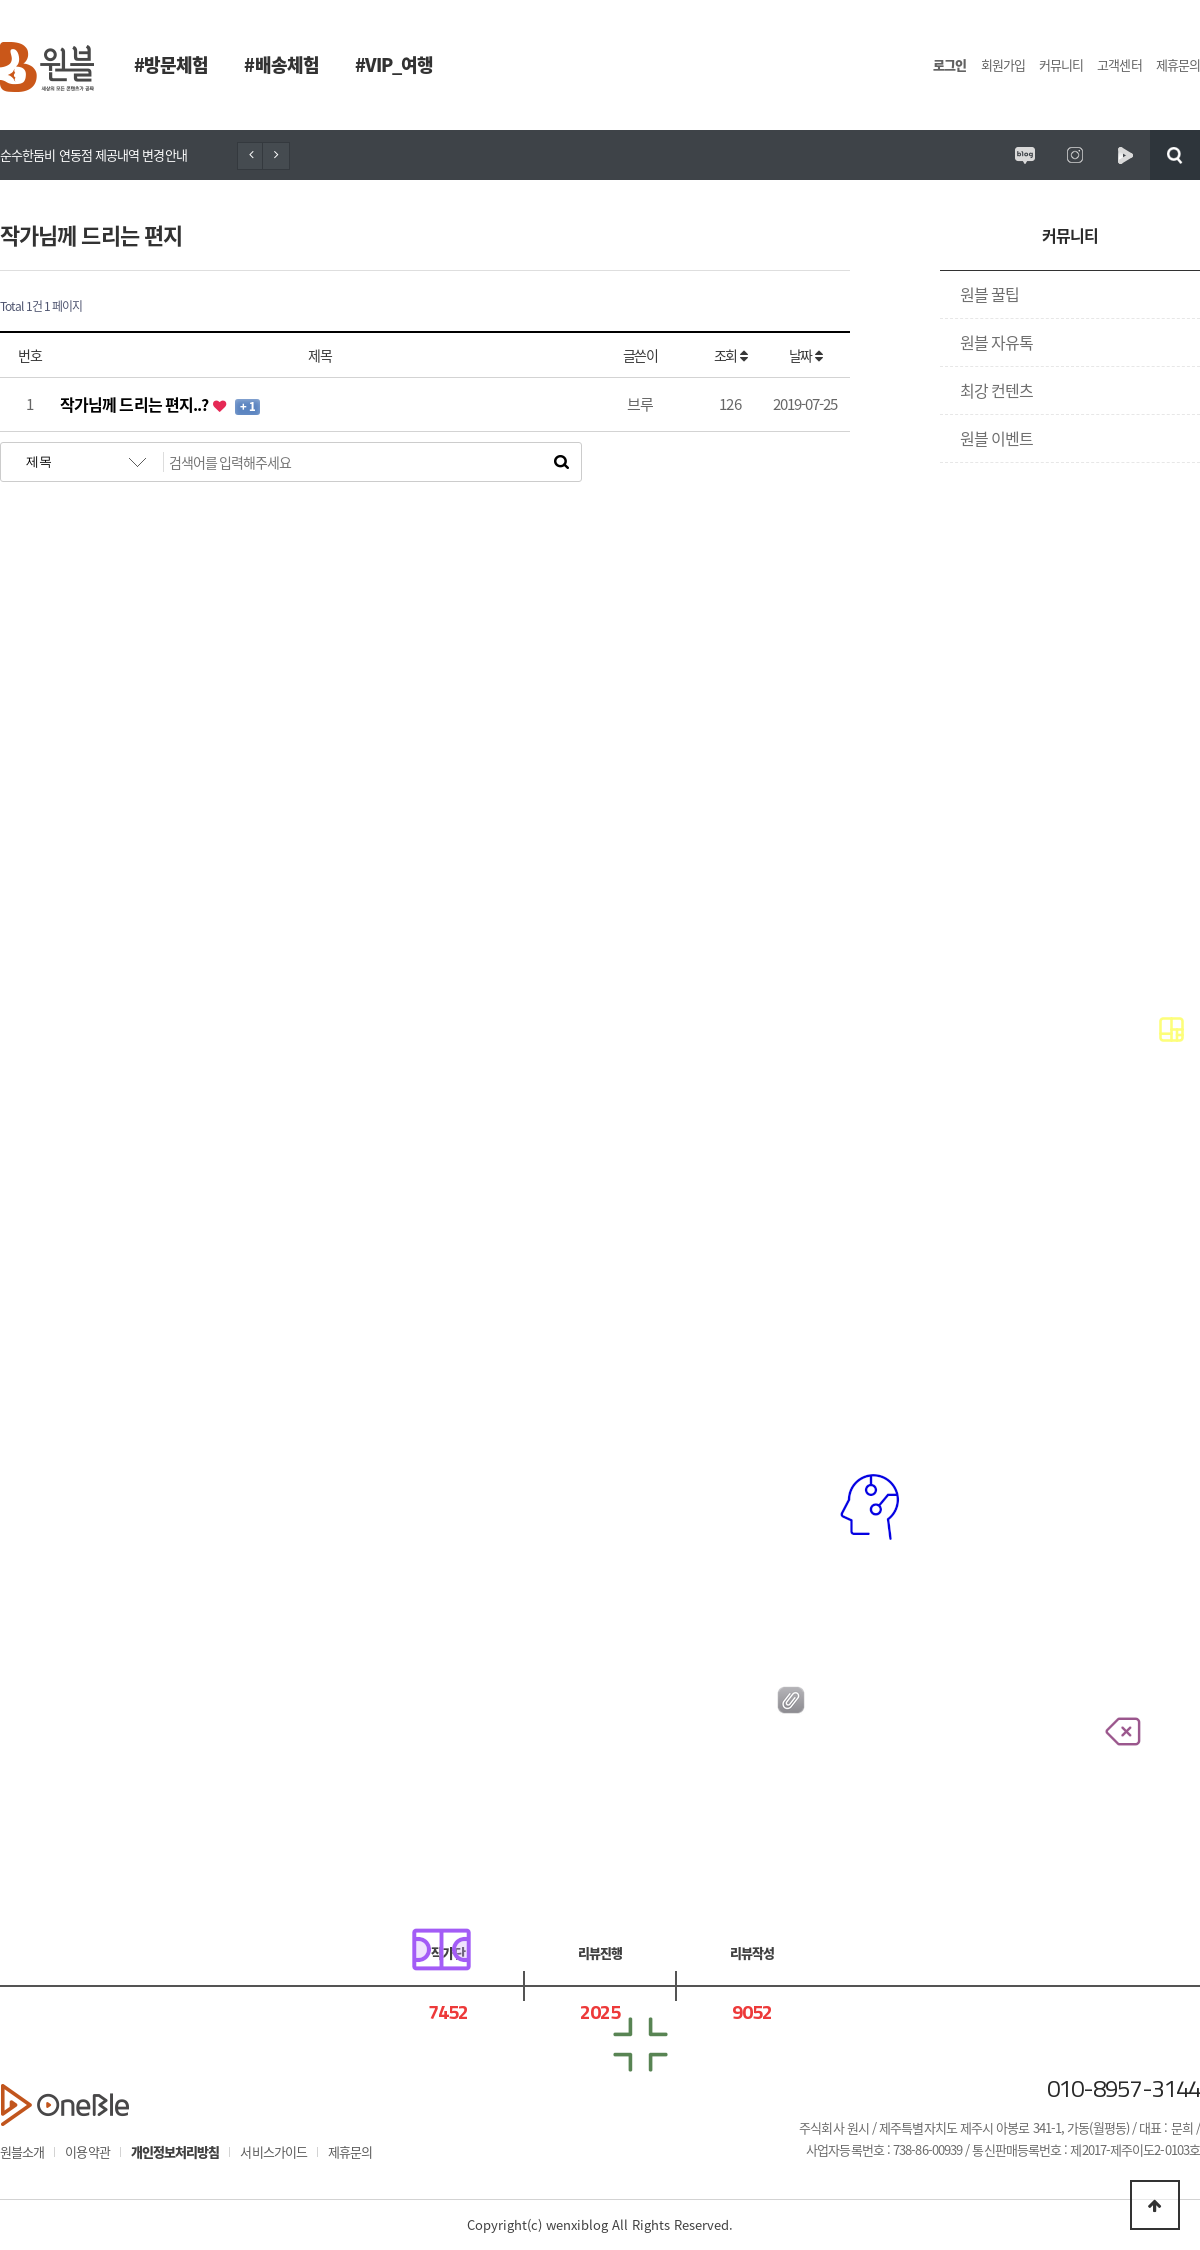  I want to click on view basketball court availability, so click(441, 1949).